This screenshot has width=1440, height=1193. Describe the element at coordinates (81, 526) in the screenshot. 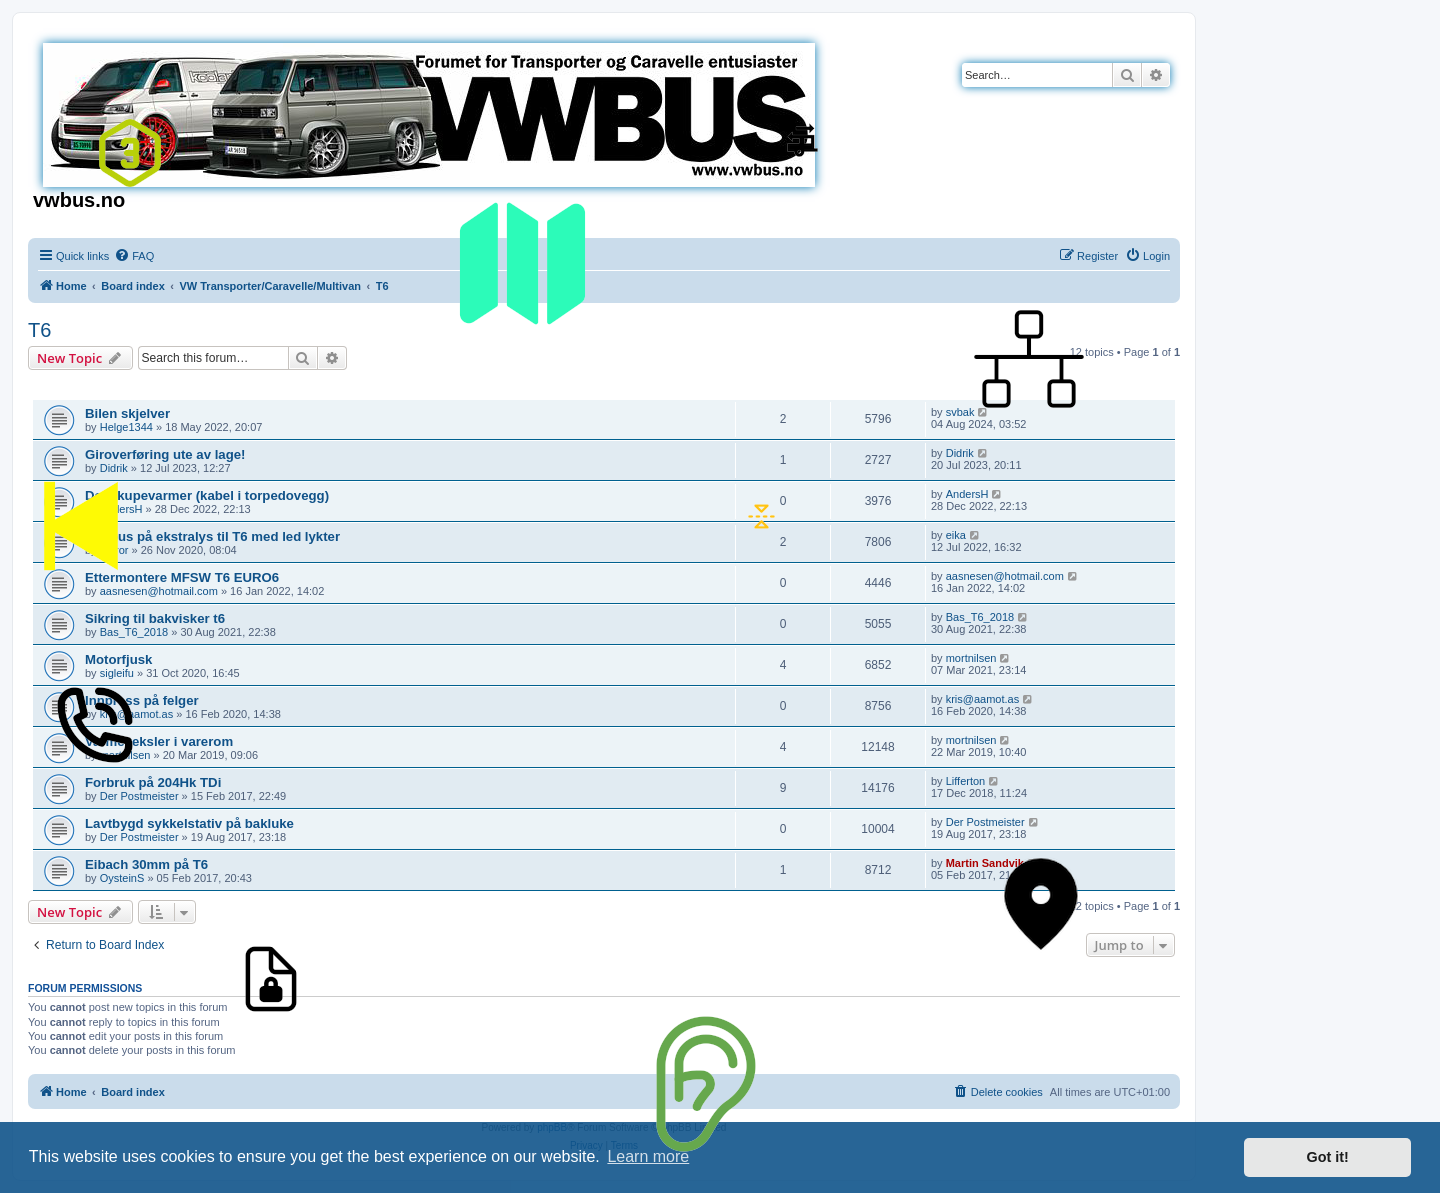

I see `skip to previous track` at that location.